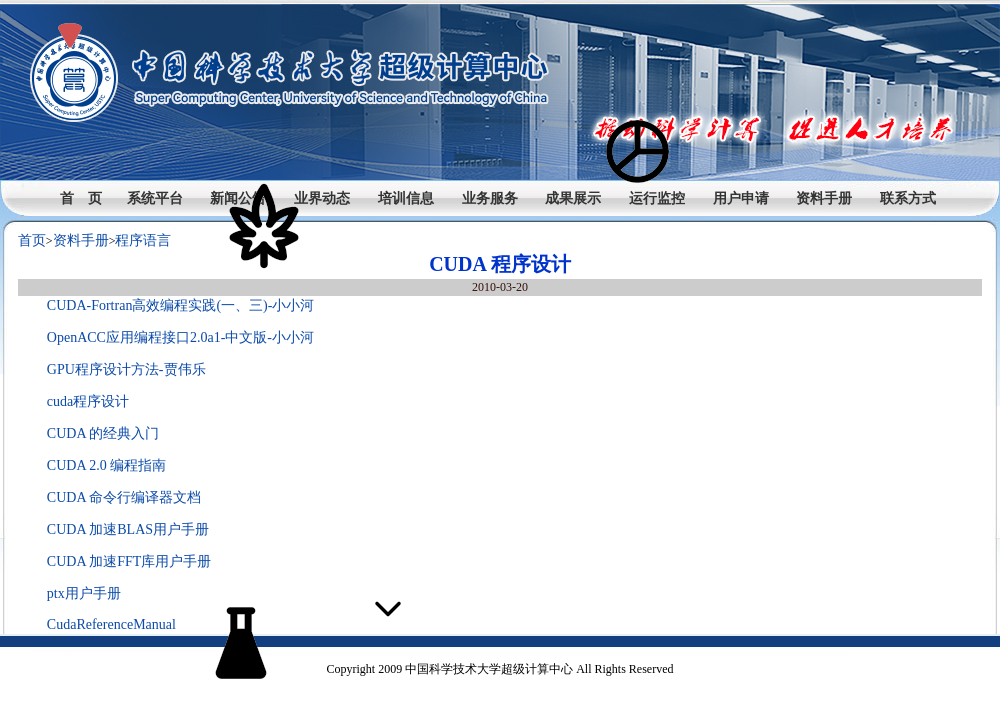 Image resolution: width=1000 pixels, height=720 pixels. Describe the element at coordinates (388, 609) in the screenshot. I see `expand a dropdown menu or collapsed section` at that location.